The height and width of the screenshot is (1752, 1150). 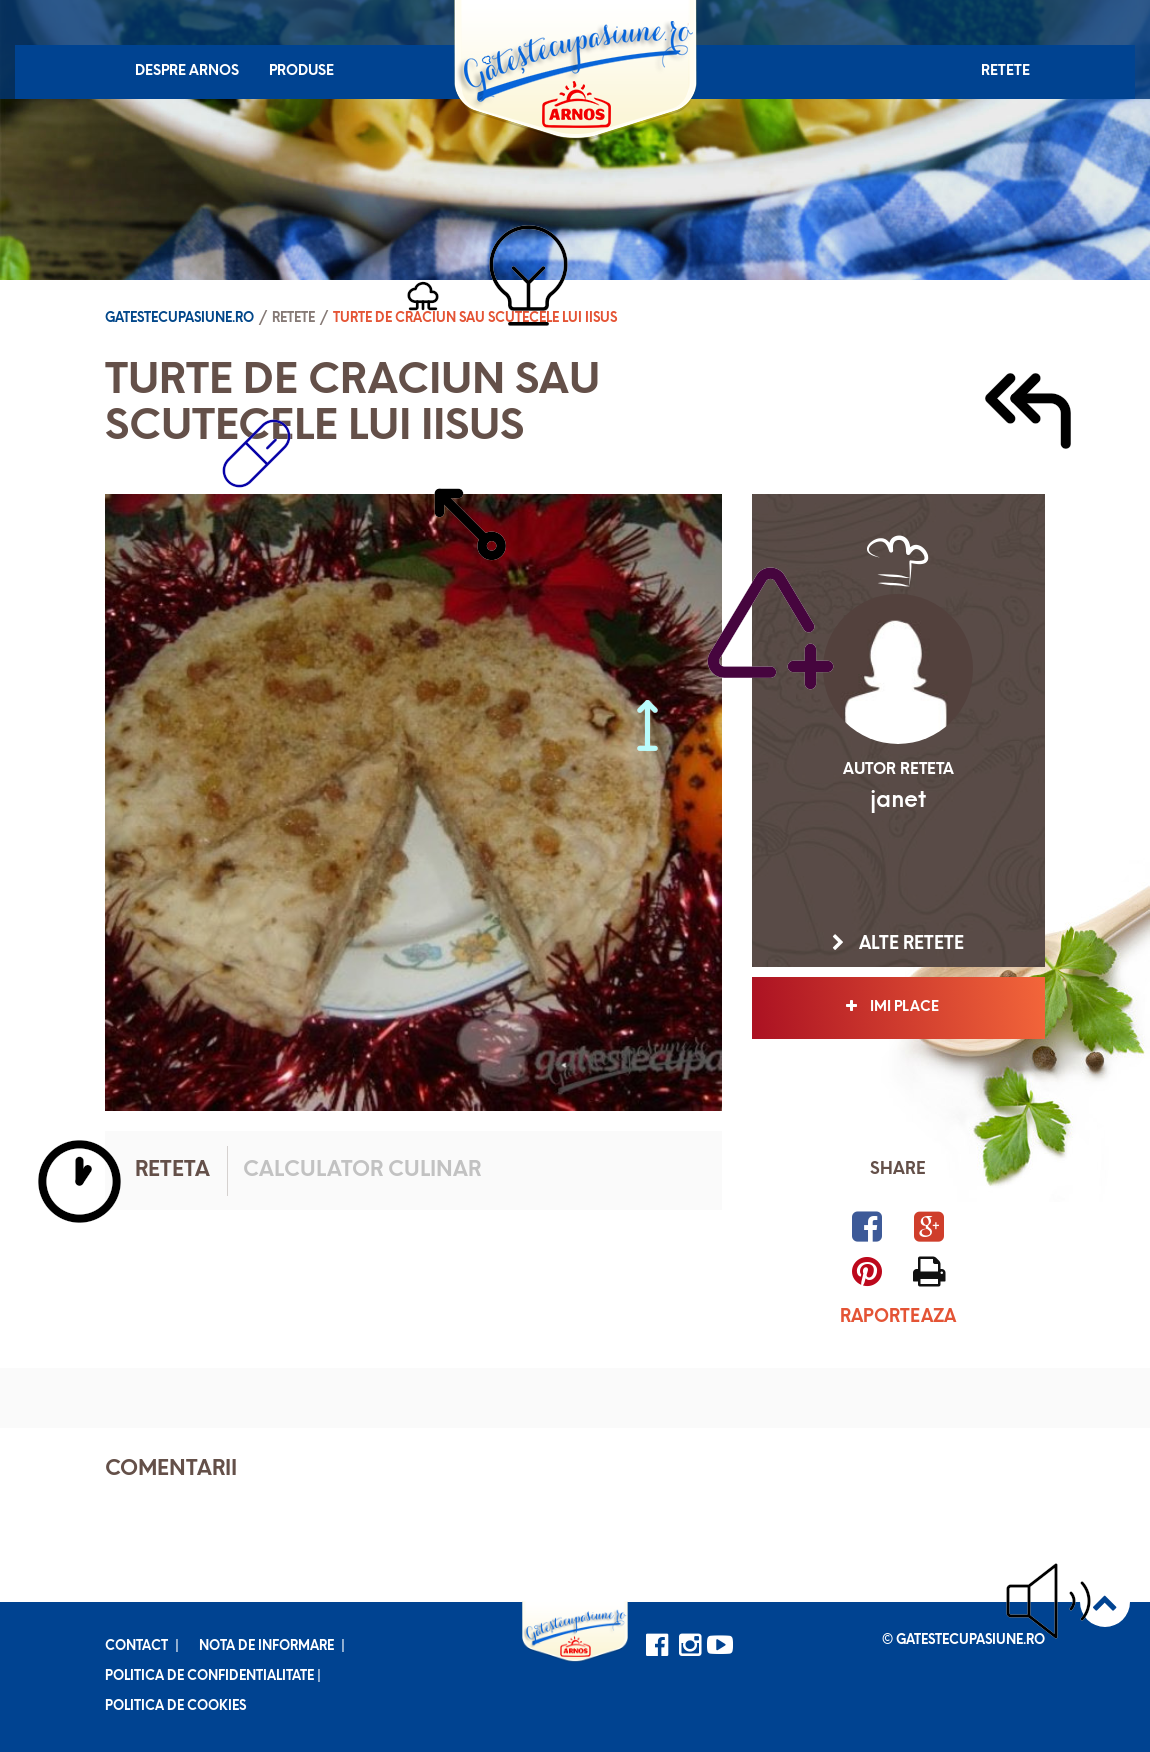 What do you see at coordinates (528, 275) in the screenshot?
I see `toggle idea or tip suggestions` at bounding box center [528, 275].